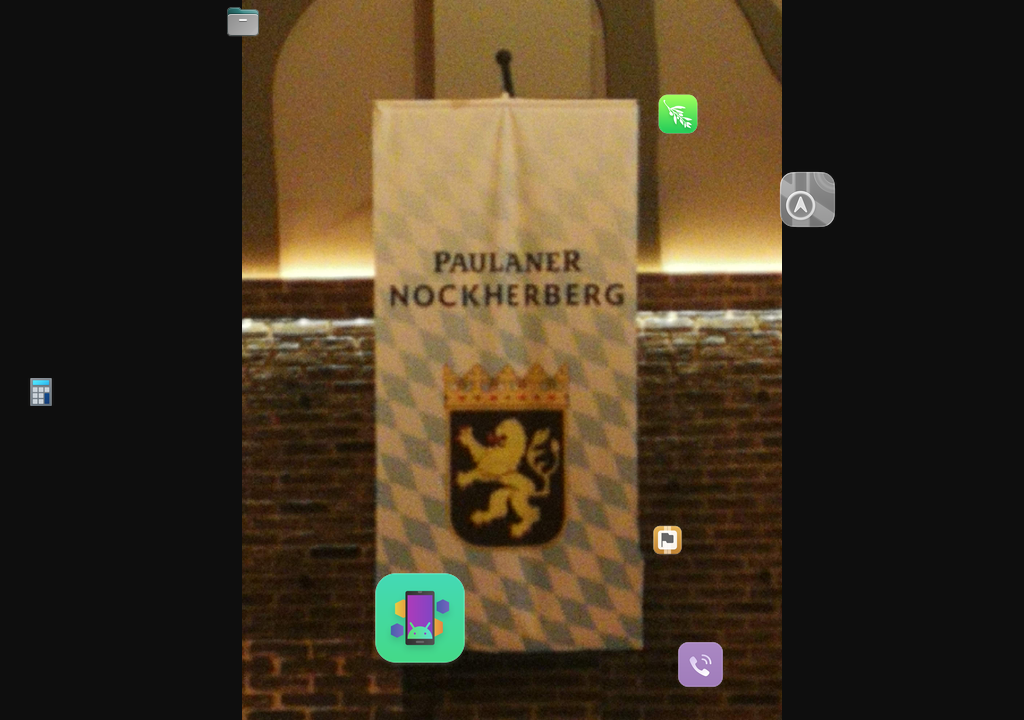  What do you see at coordinates (420, 618) in the screenshot?
I see `launch guiscrcpy android screen mirroring app` at bounding box center [420, 618].